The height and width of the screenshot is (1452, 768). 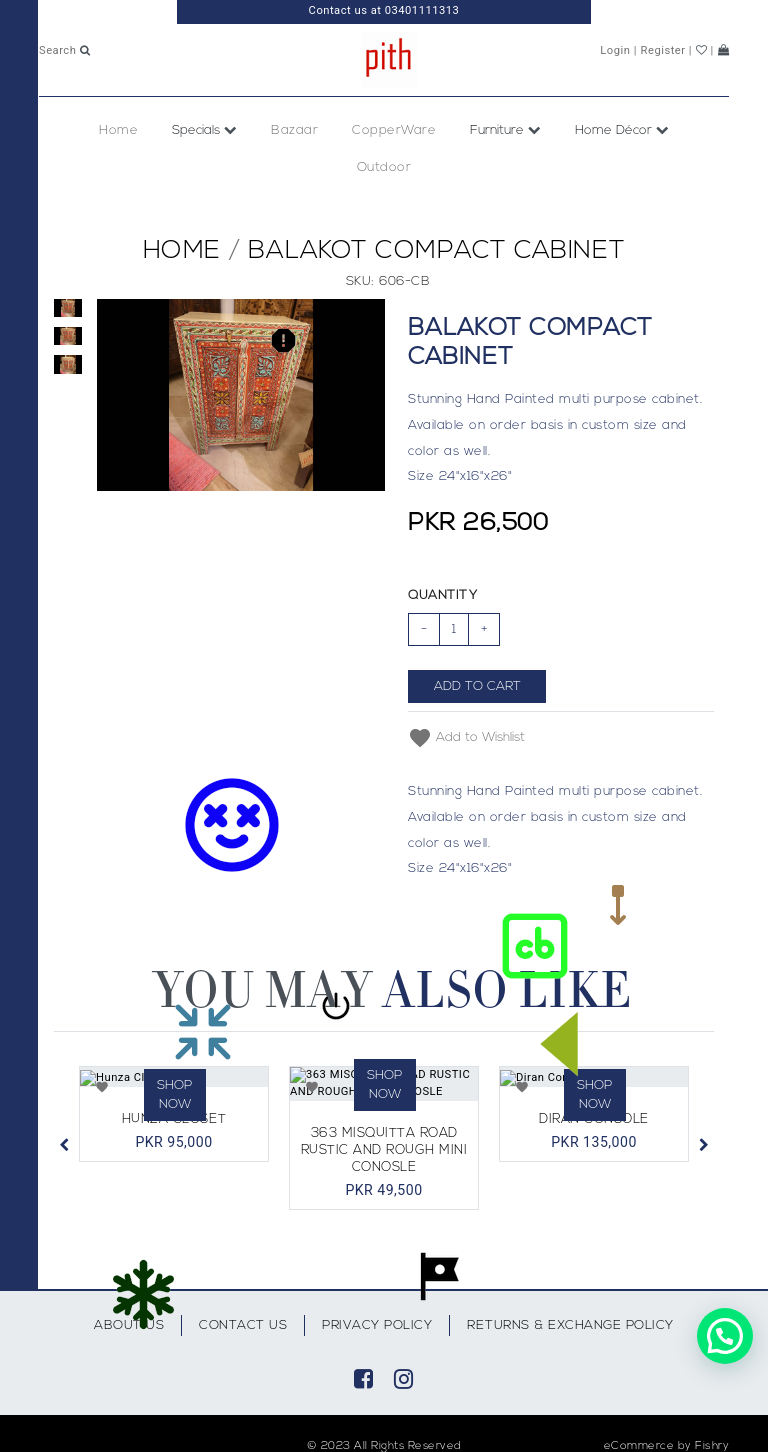 What do you see at coordinates (535, 946) in the screenshot?
I see `visit crunchbase company profile` at bounding box center [535, 946].